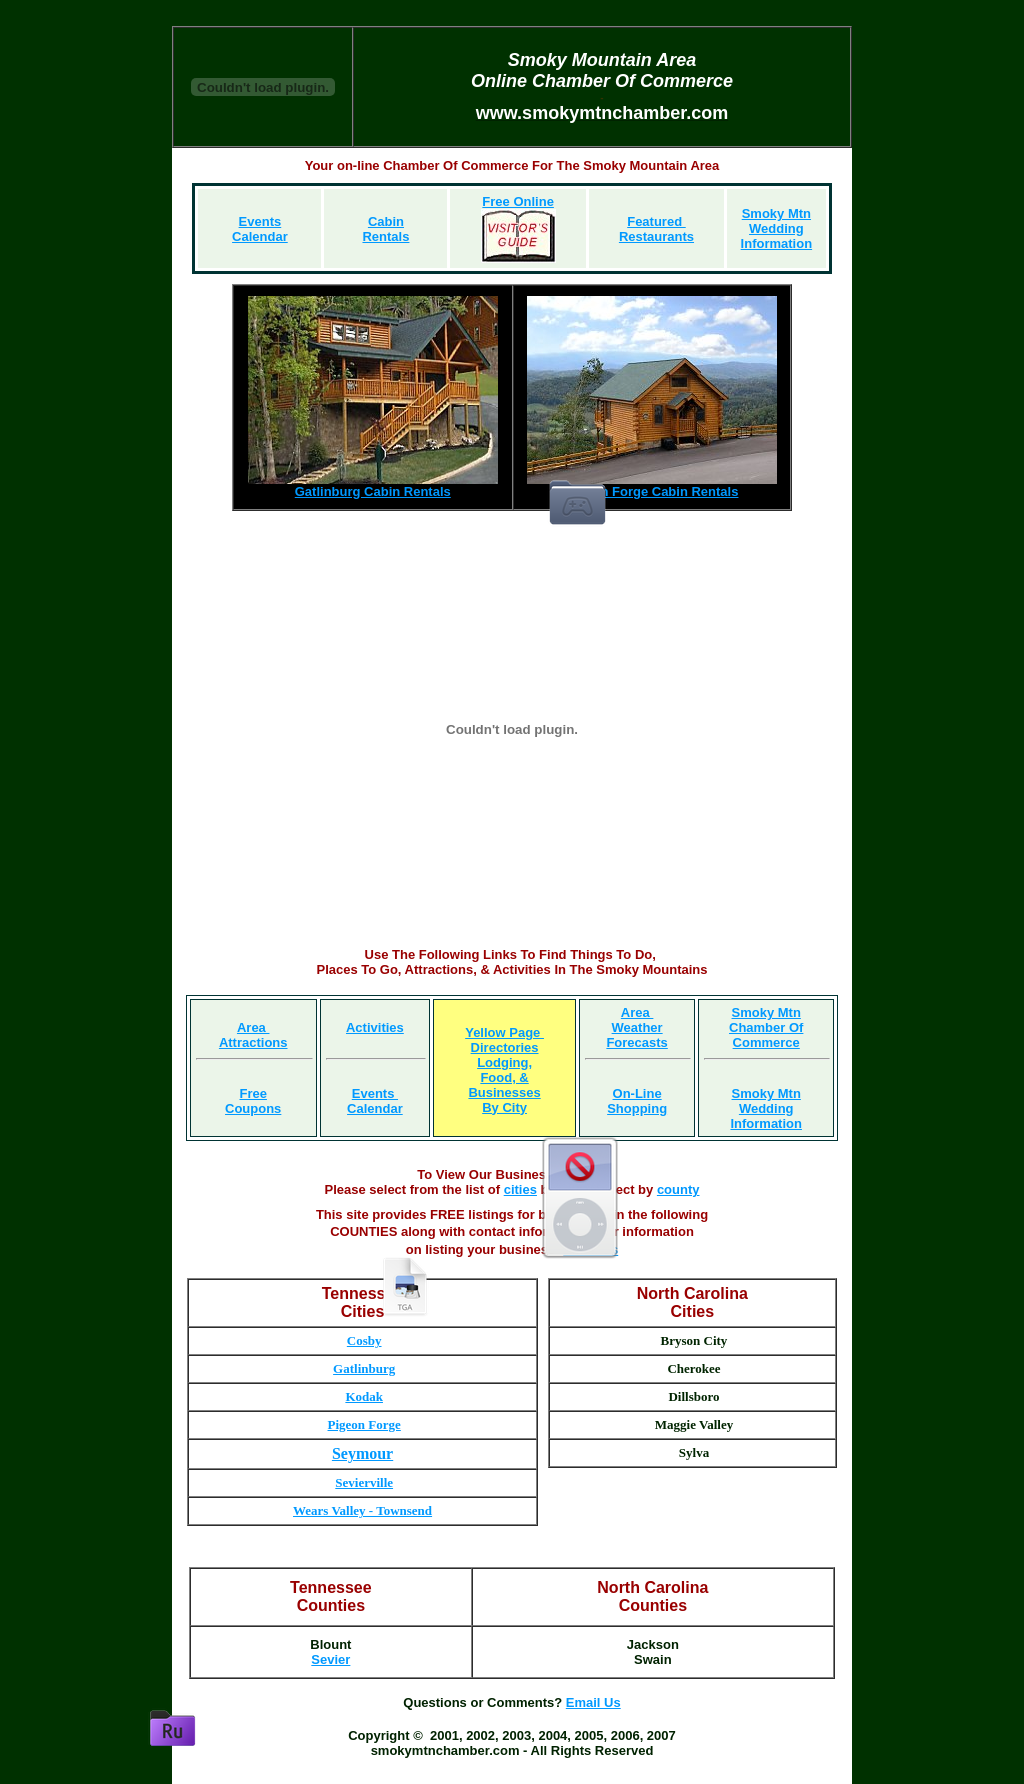  What do you see at coordinates (405, 1287) in the screenshot?
I see `a TGA image file` at bounding box center [405, 1287].